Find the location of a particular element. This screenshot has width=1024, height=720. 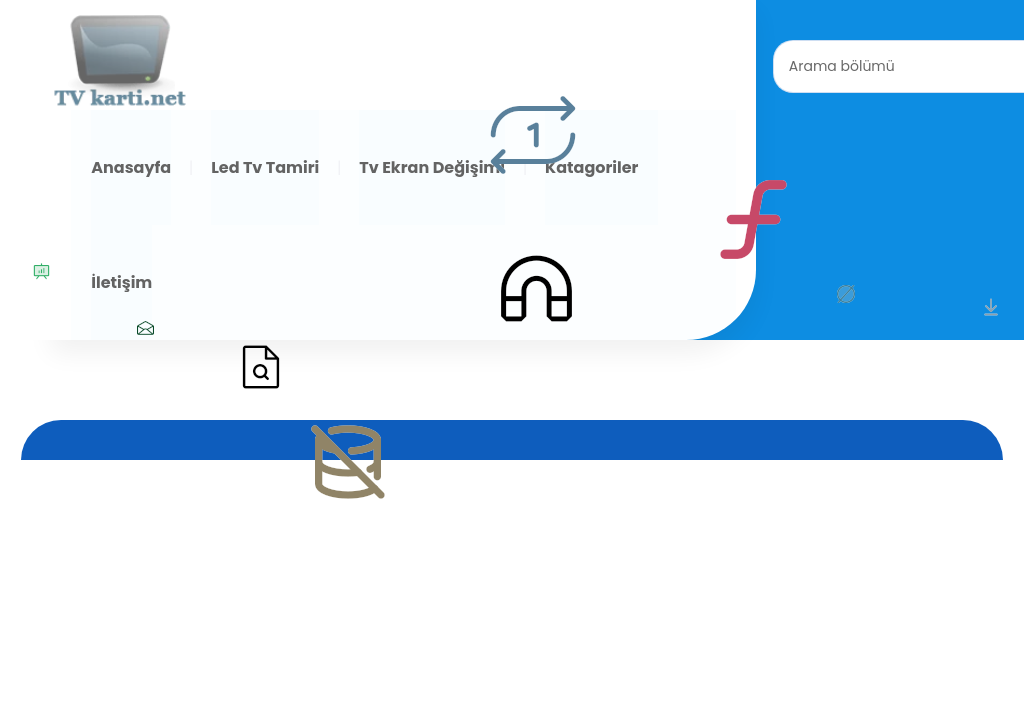

view presentation or slideshow is located at coordinates (41, 271).